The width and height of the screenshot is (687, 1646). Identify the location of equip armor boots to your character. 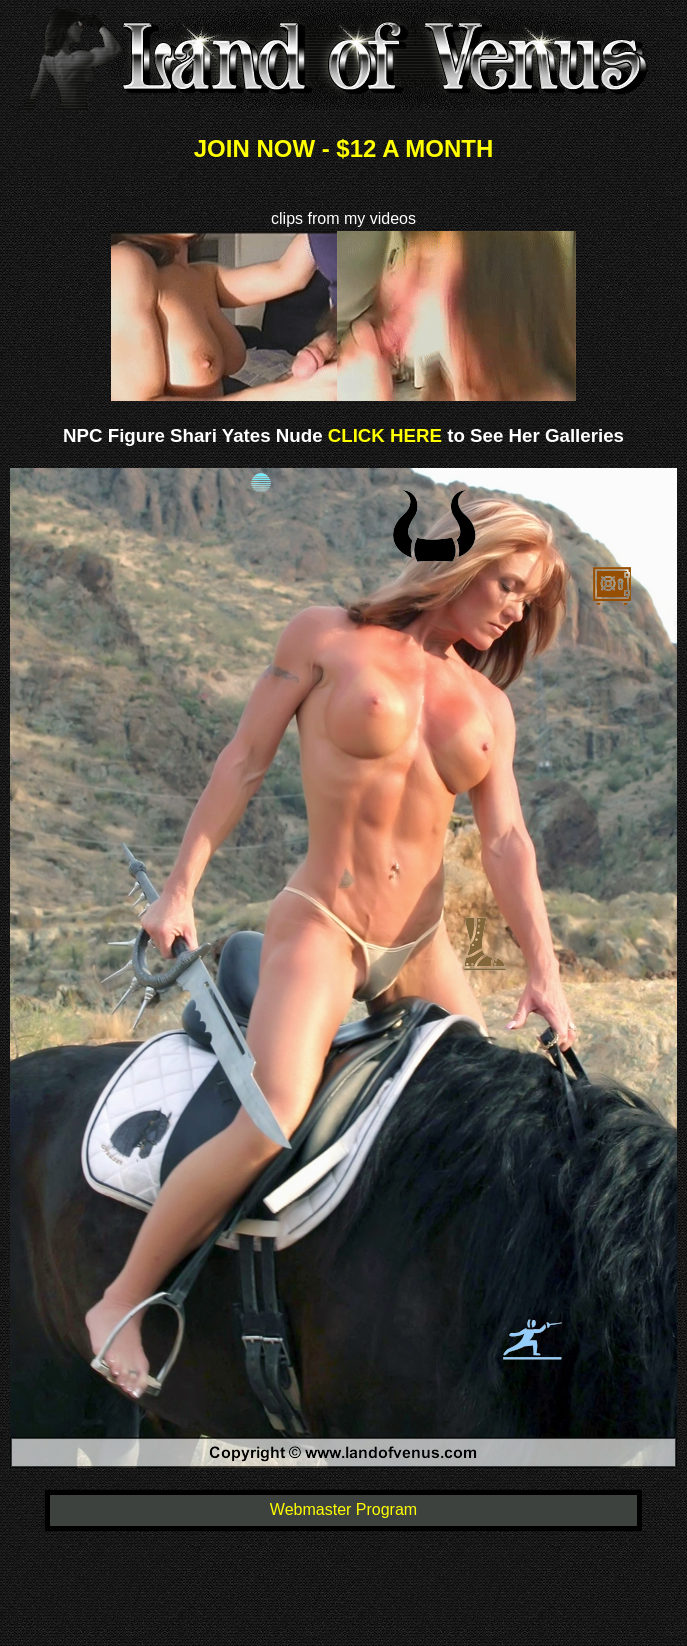
(485, 944).